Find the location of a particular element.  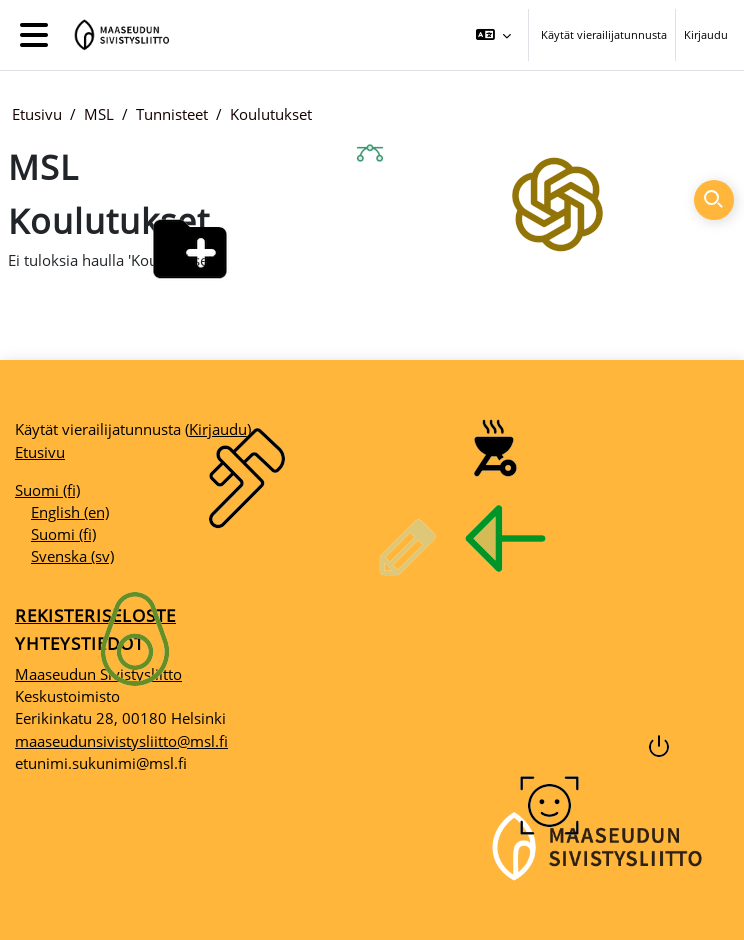

browse healthy food or recipe options is located at coordinates (135, 639).